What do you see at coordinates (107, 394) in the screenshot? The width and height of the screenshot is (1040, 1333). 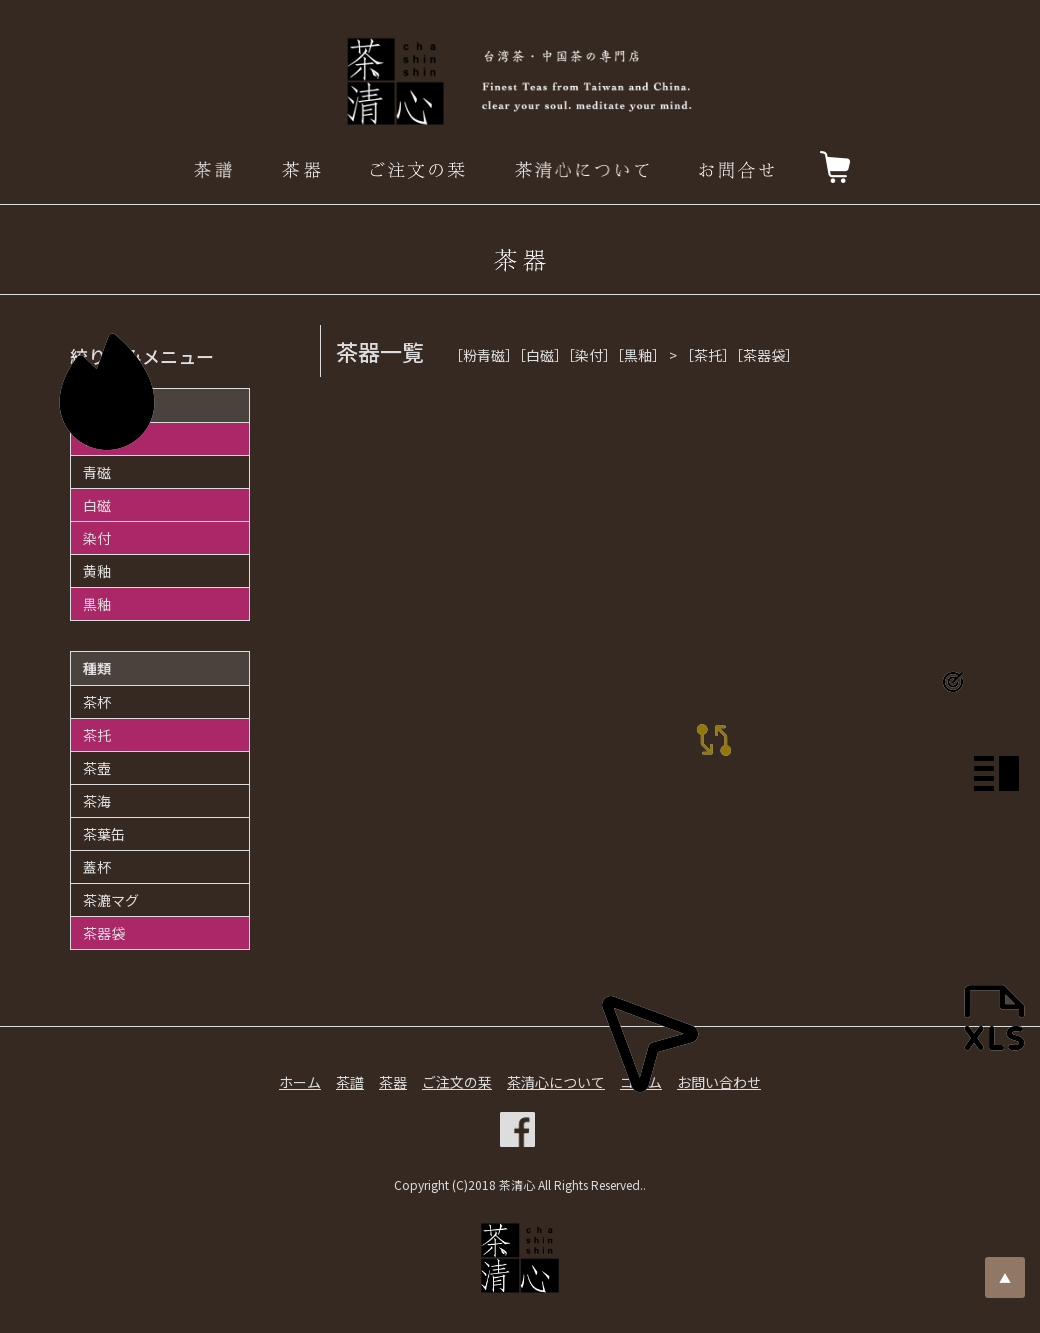 I see `indicates trending or hot content` at bounding box center [107, 394].